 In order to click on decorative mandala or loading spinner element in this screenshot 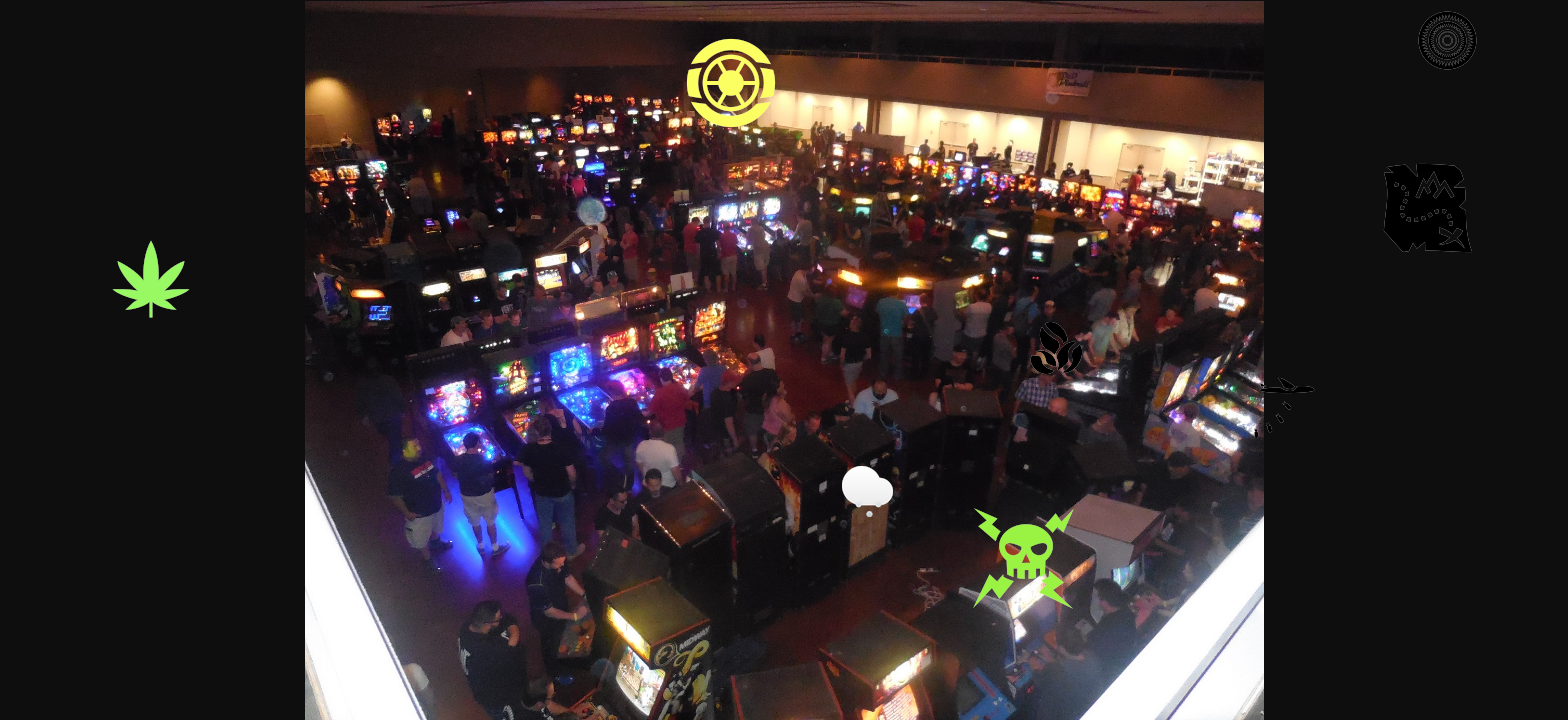, I will do `click(1447, 40)`.